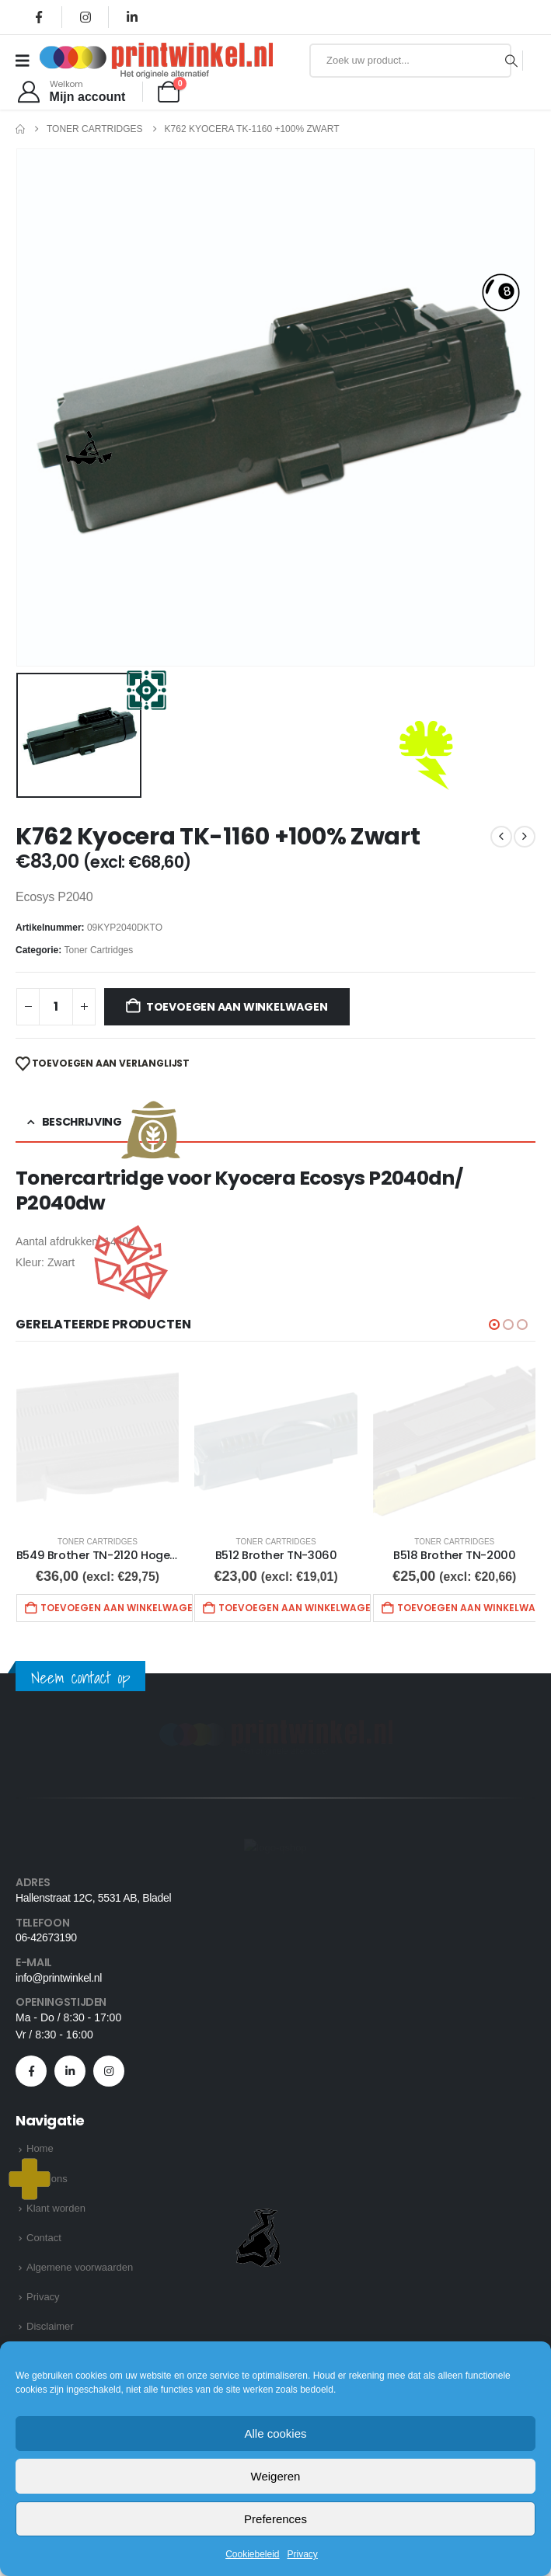 This screenshot has width=551, height=2576. I want to click on start a brainstorming session, so click(426, 755).